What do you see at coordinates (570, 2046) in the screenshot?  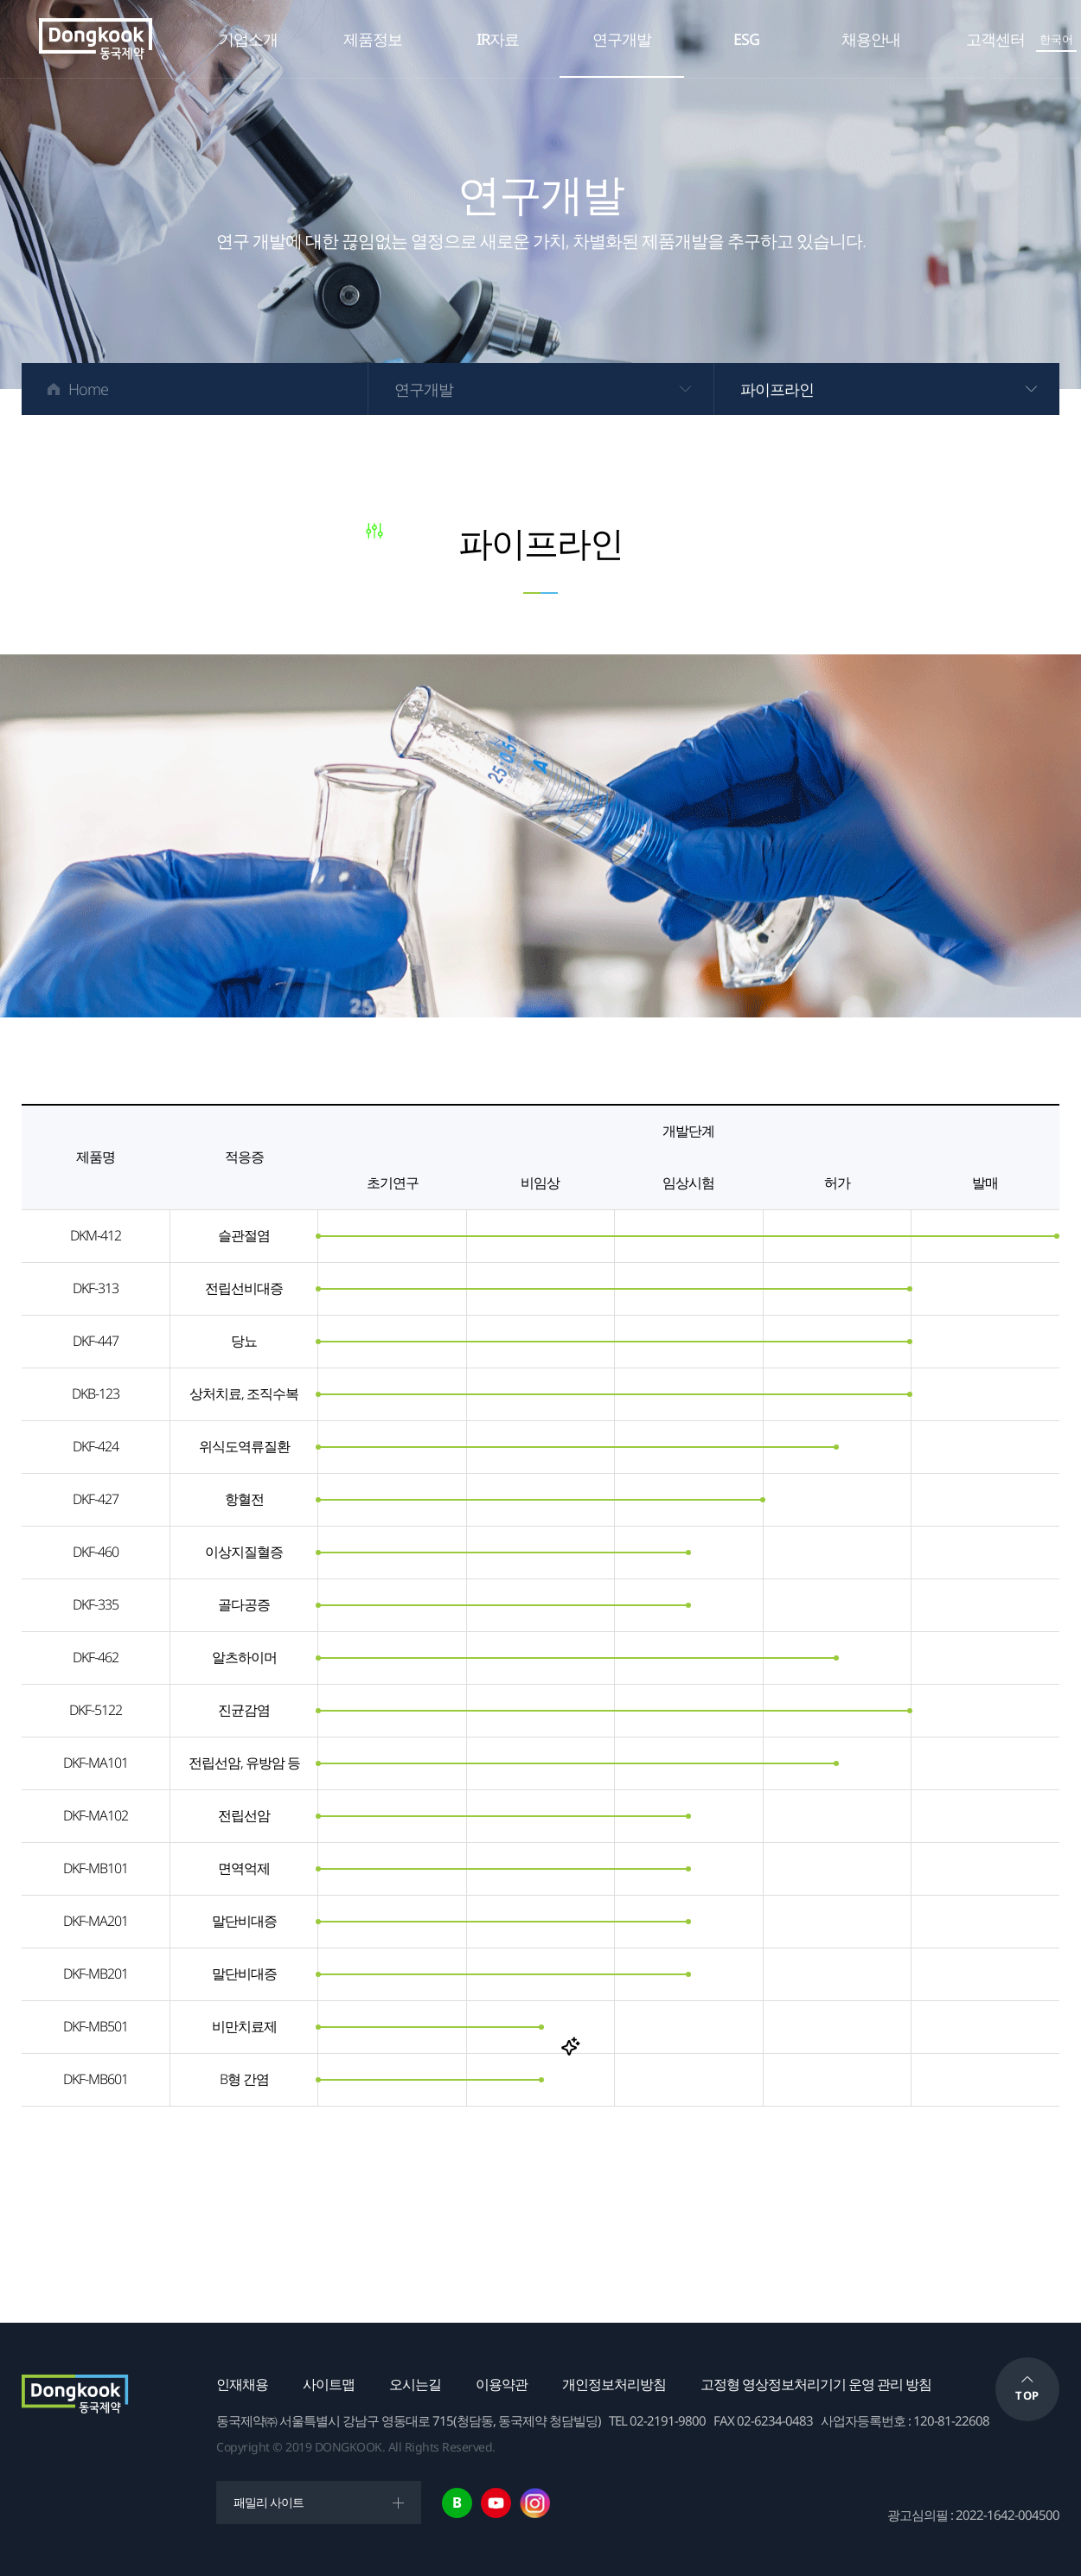 I see `indicates new or AI-generated content` at bounding box center [570, 2046].